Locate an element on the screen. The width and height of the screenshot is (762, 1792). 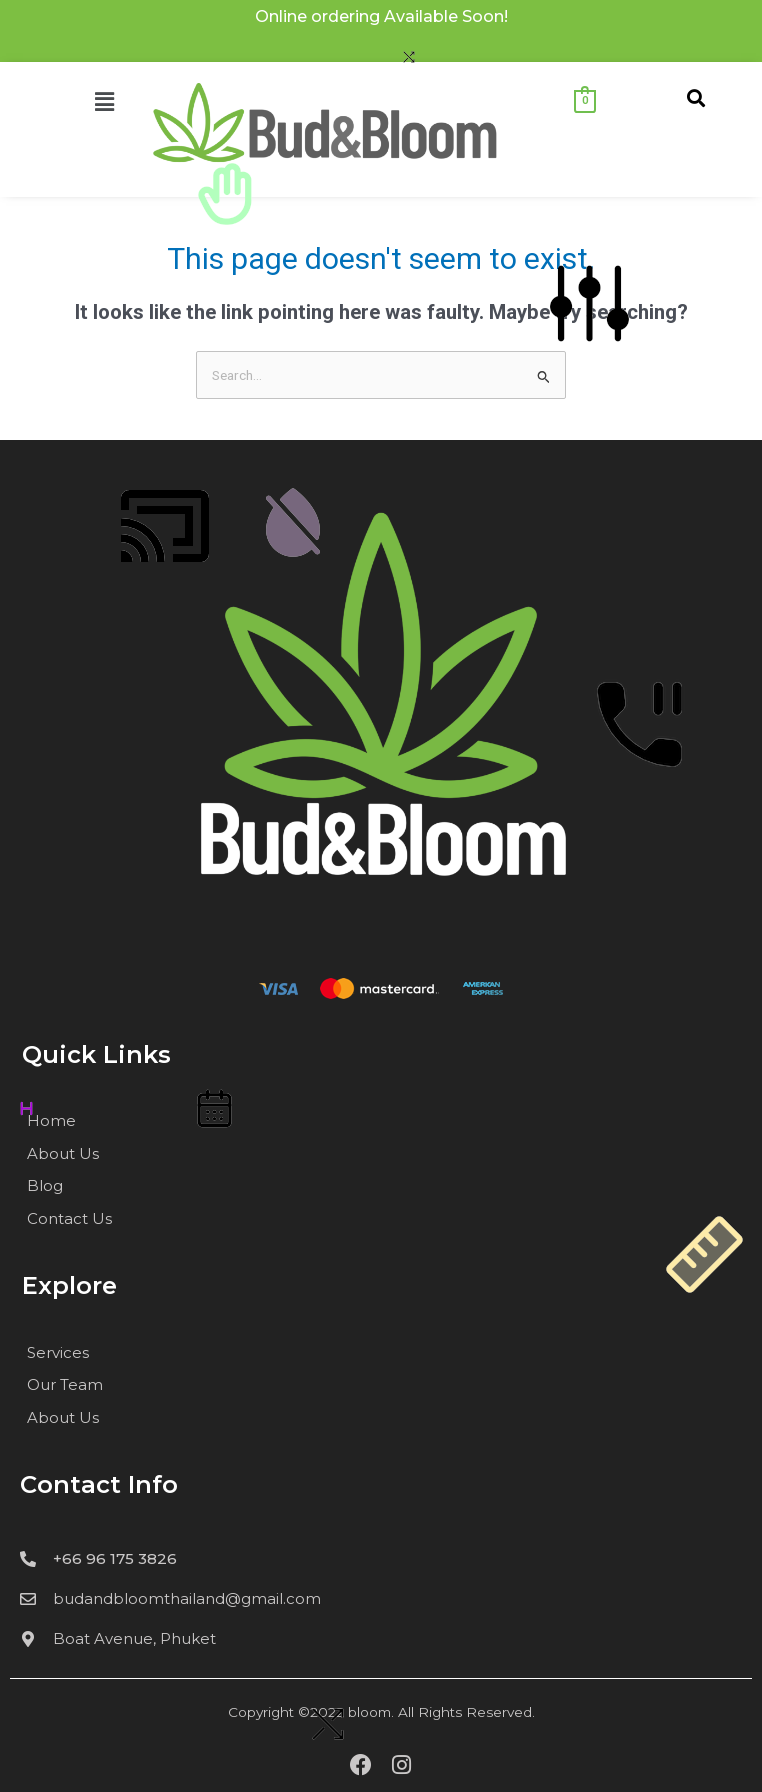
access measurement tools is located at coordinates (704, 1254).